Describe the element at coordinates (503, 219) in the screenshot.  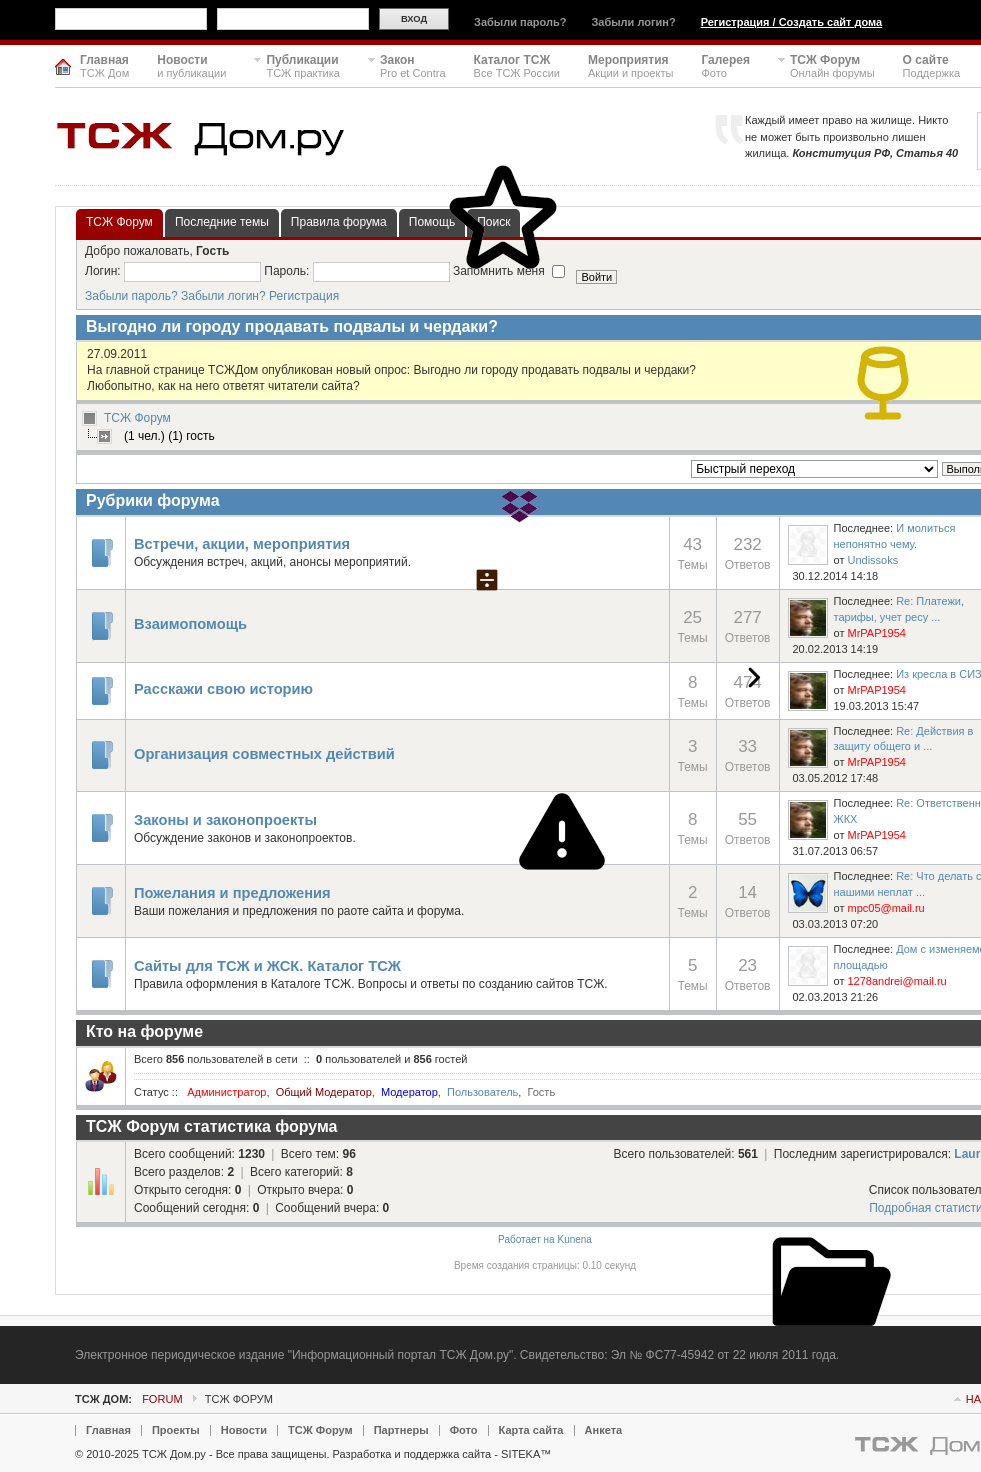
I see `add item to favorites` at that location.